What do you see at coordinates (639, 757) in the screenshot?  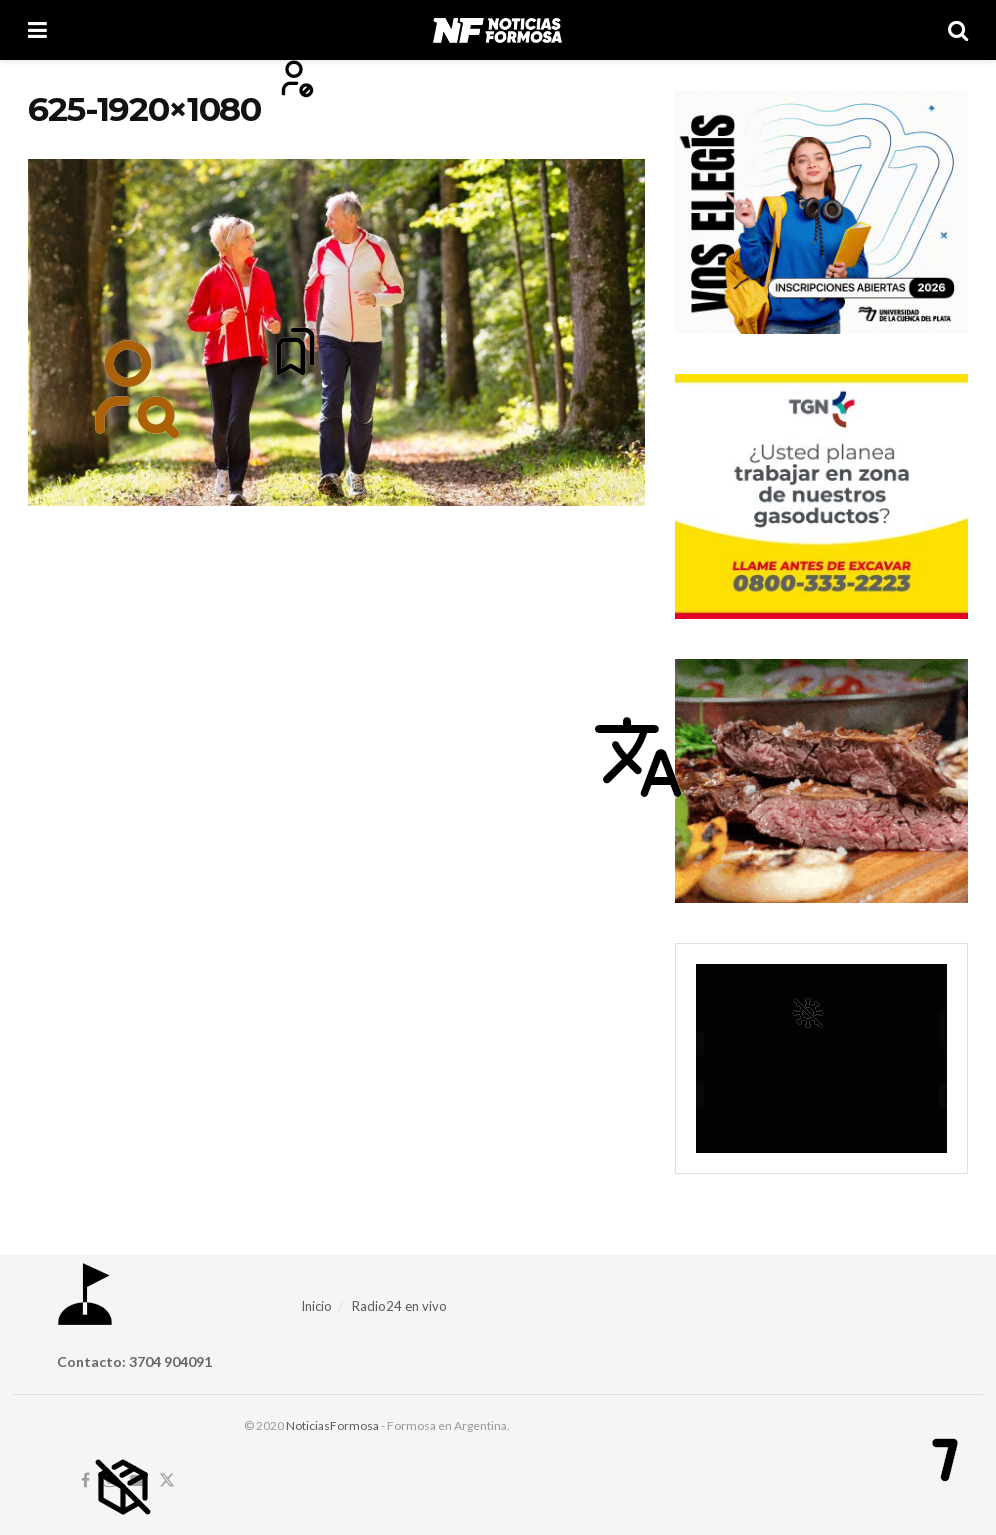 I see `translate text to another language` at bounding box center [639, 757].